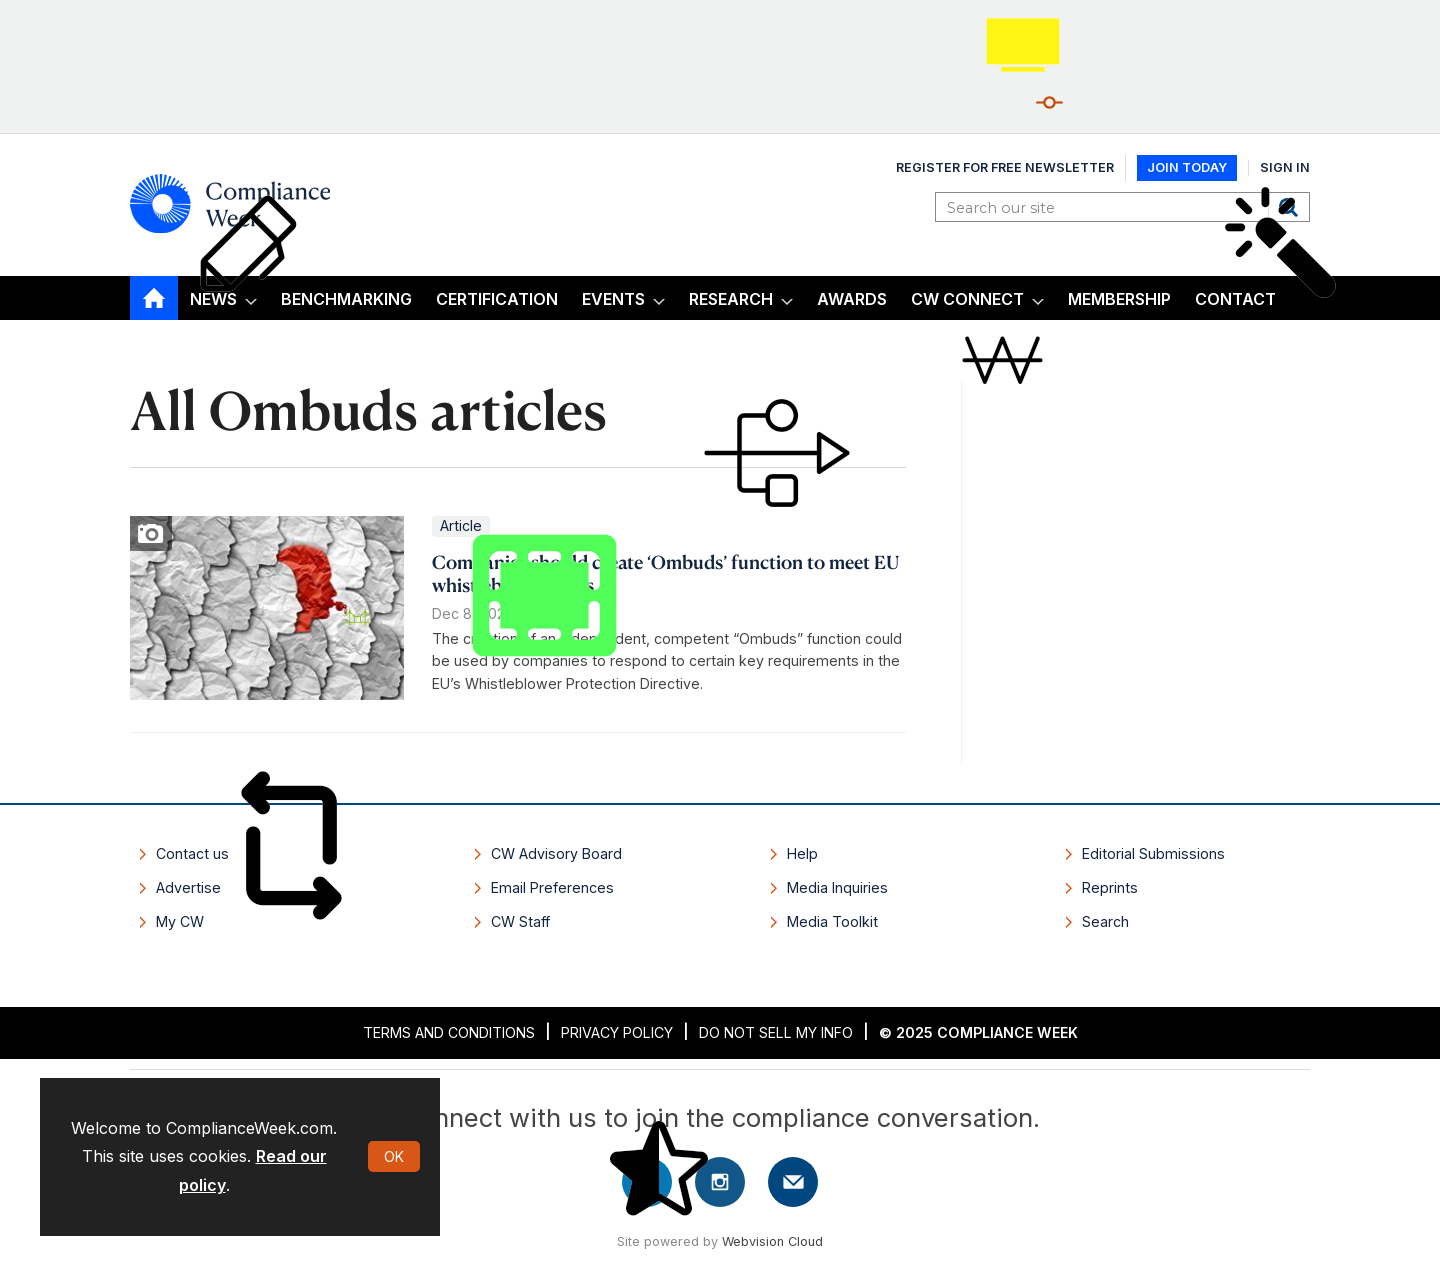 The height and width of the screenshot is (1276, 1440). Describe the element at coordinates (1002, 357) in the screenshot. I see `indicates south korean won currency` at that location.